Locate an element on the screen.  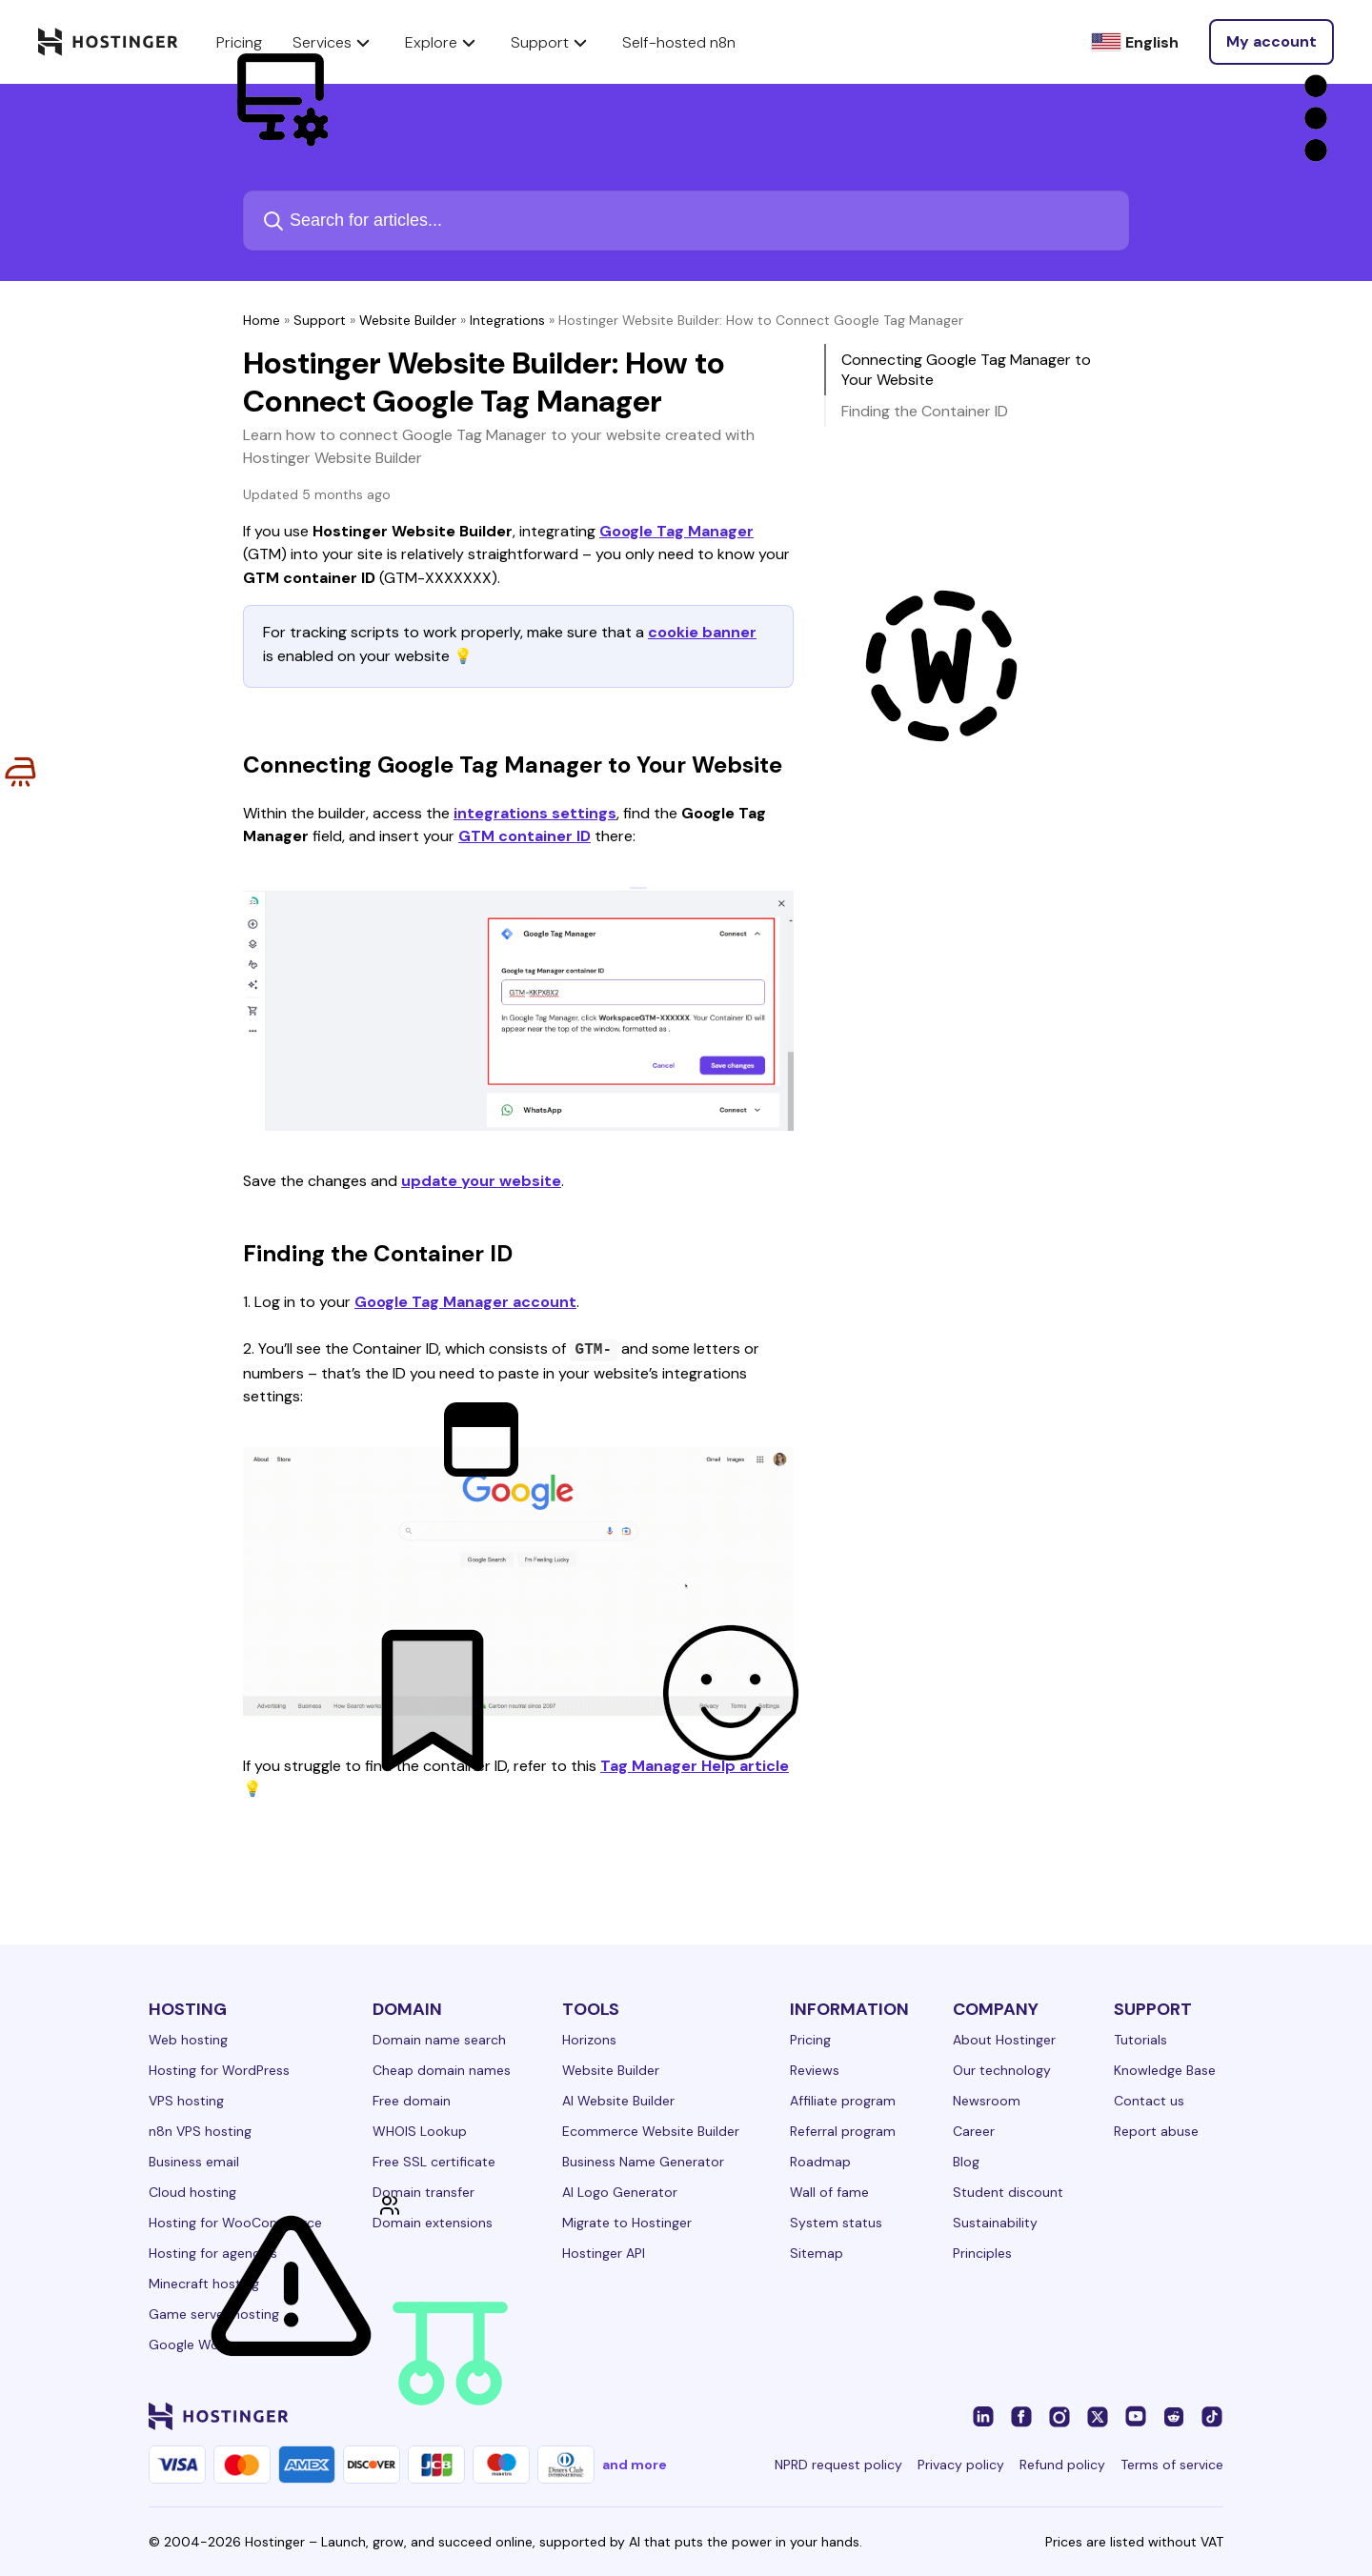
gymnastics rings equipment indicator is located at coordinates (450, 2353).